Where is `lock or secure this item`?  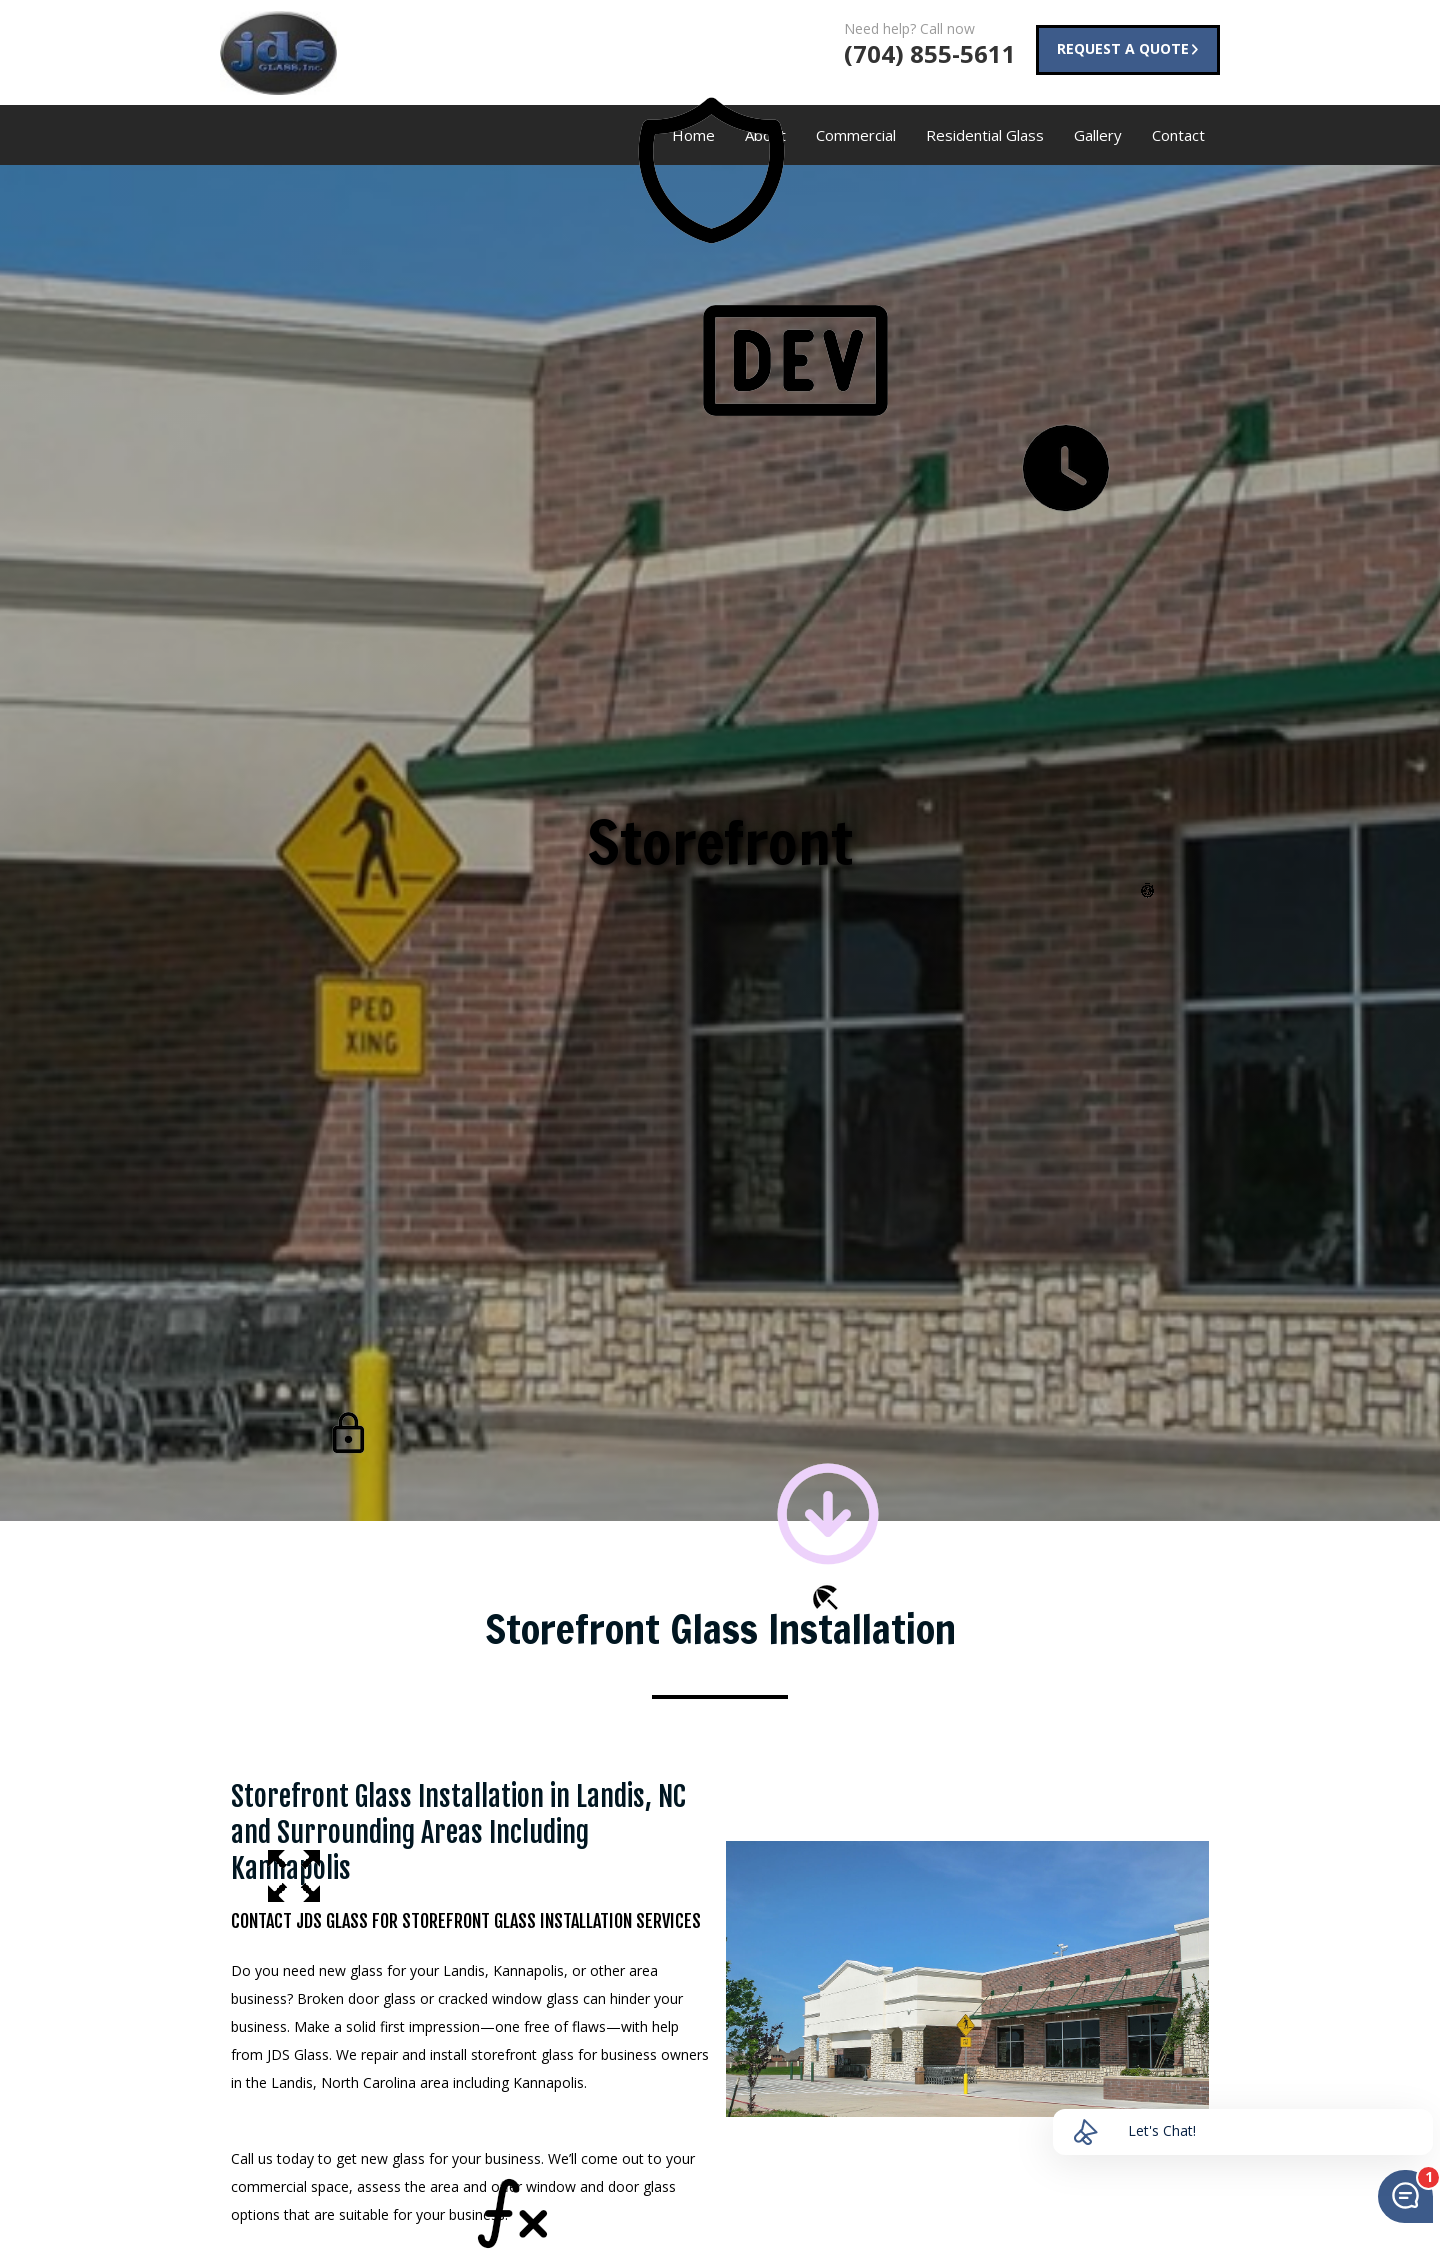 lock or secure this item is located at coordinates (348, 1433).